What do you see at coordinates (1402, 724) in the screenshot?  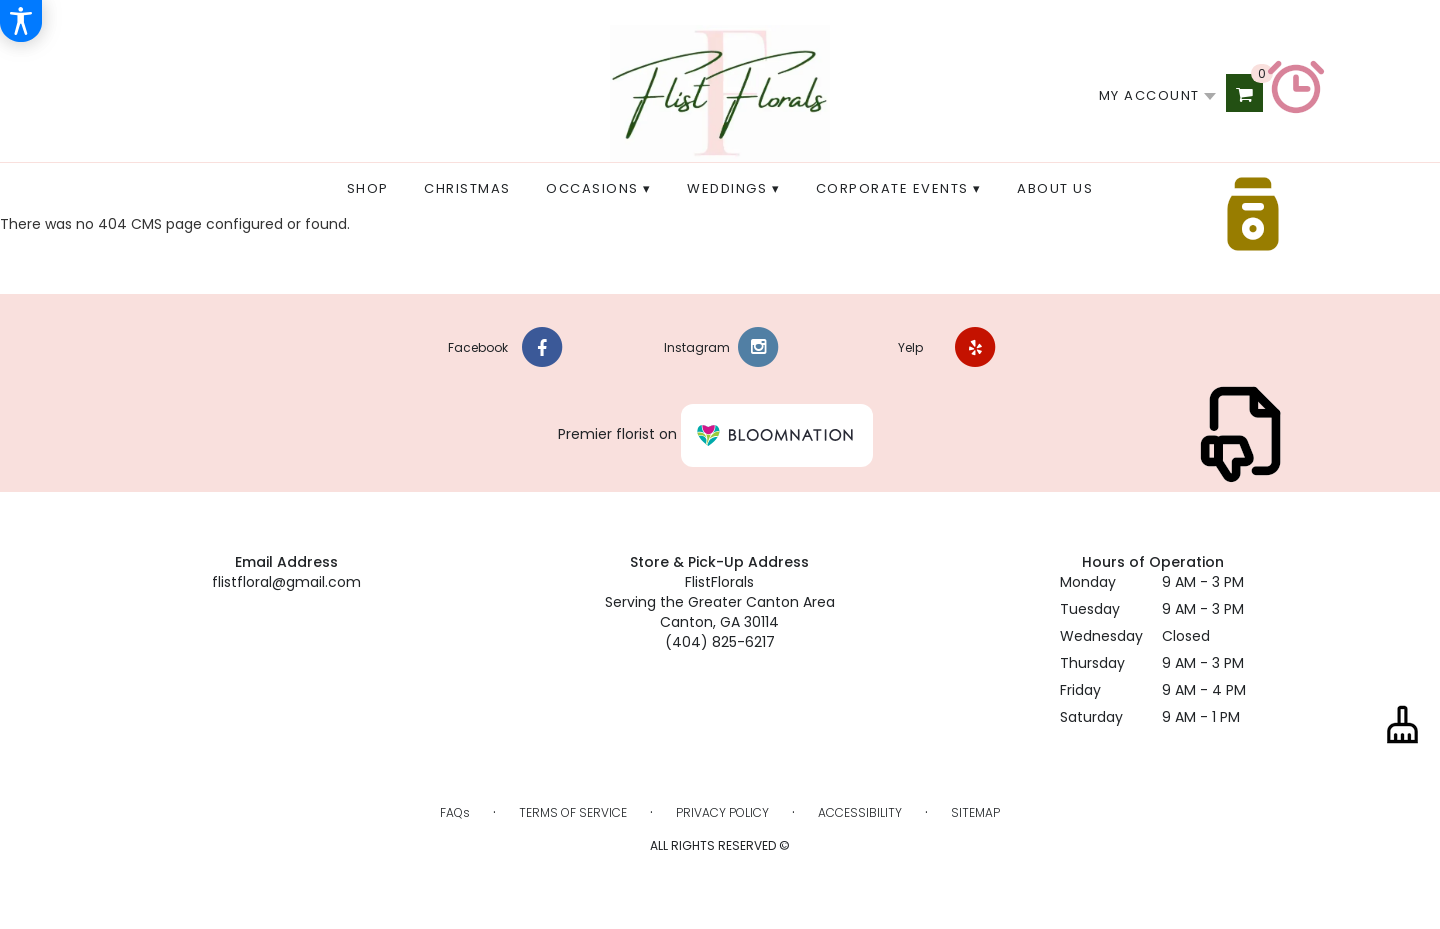 I see `access cleaning or housekeeping services` at bounding box center [1402, 724].